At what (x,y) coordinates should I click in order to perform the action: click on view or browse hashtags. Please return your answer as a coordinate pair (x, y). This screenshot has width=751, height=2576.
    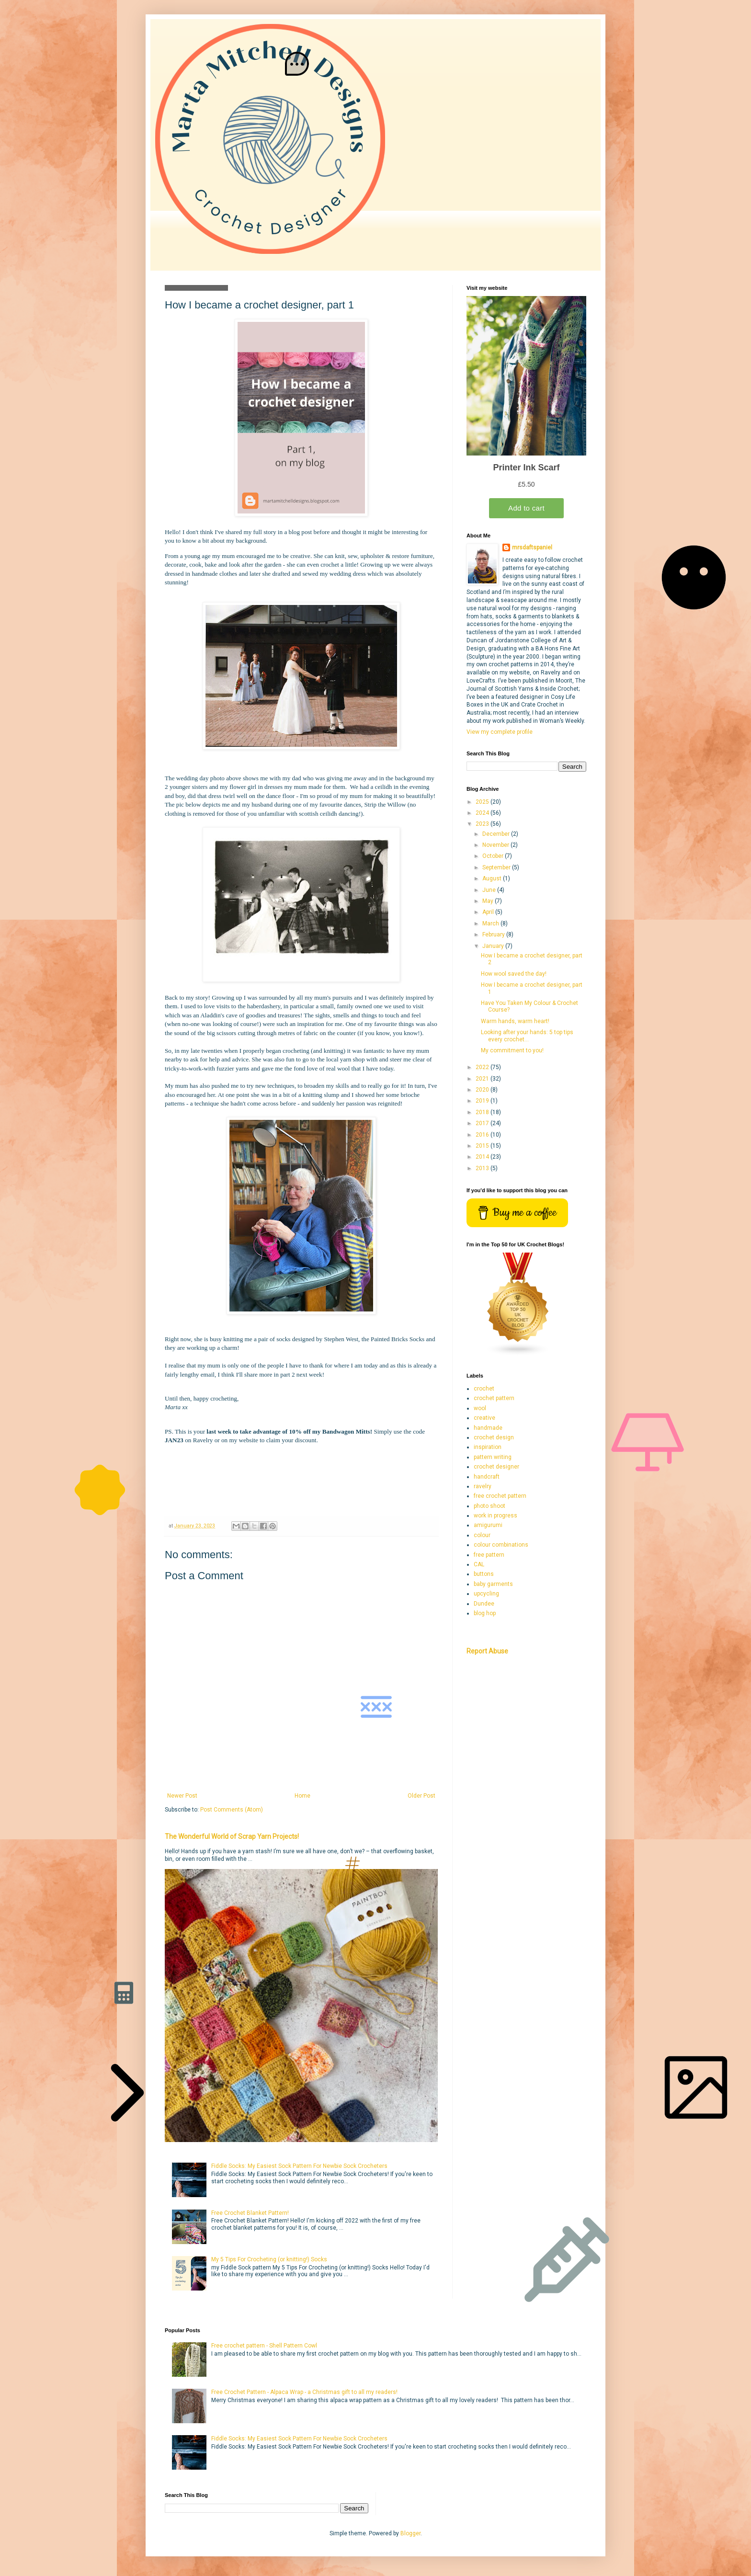
    Looking at the image, I should click on (353, 1863).